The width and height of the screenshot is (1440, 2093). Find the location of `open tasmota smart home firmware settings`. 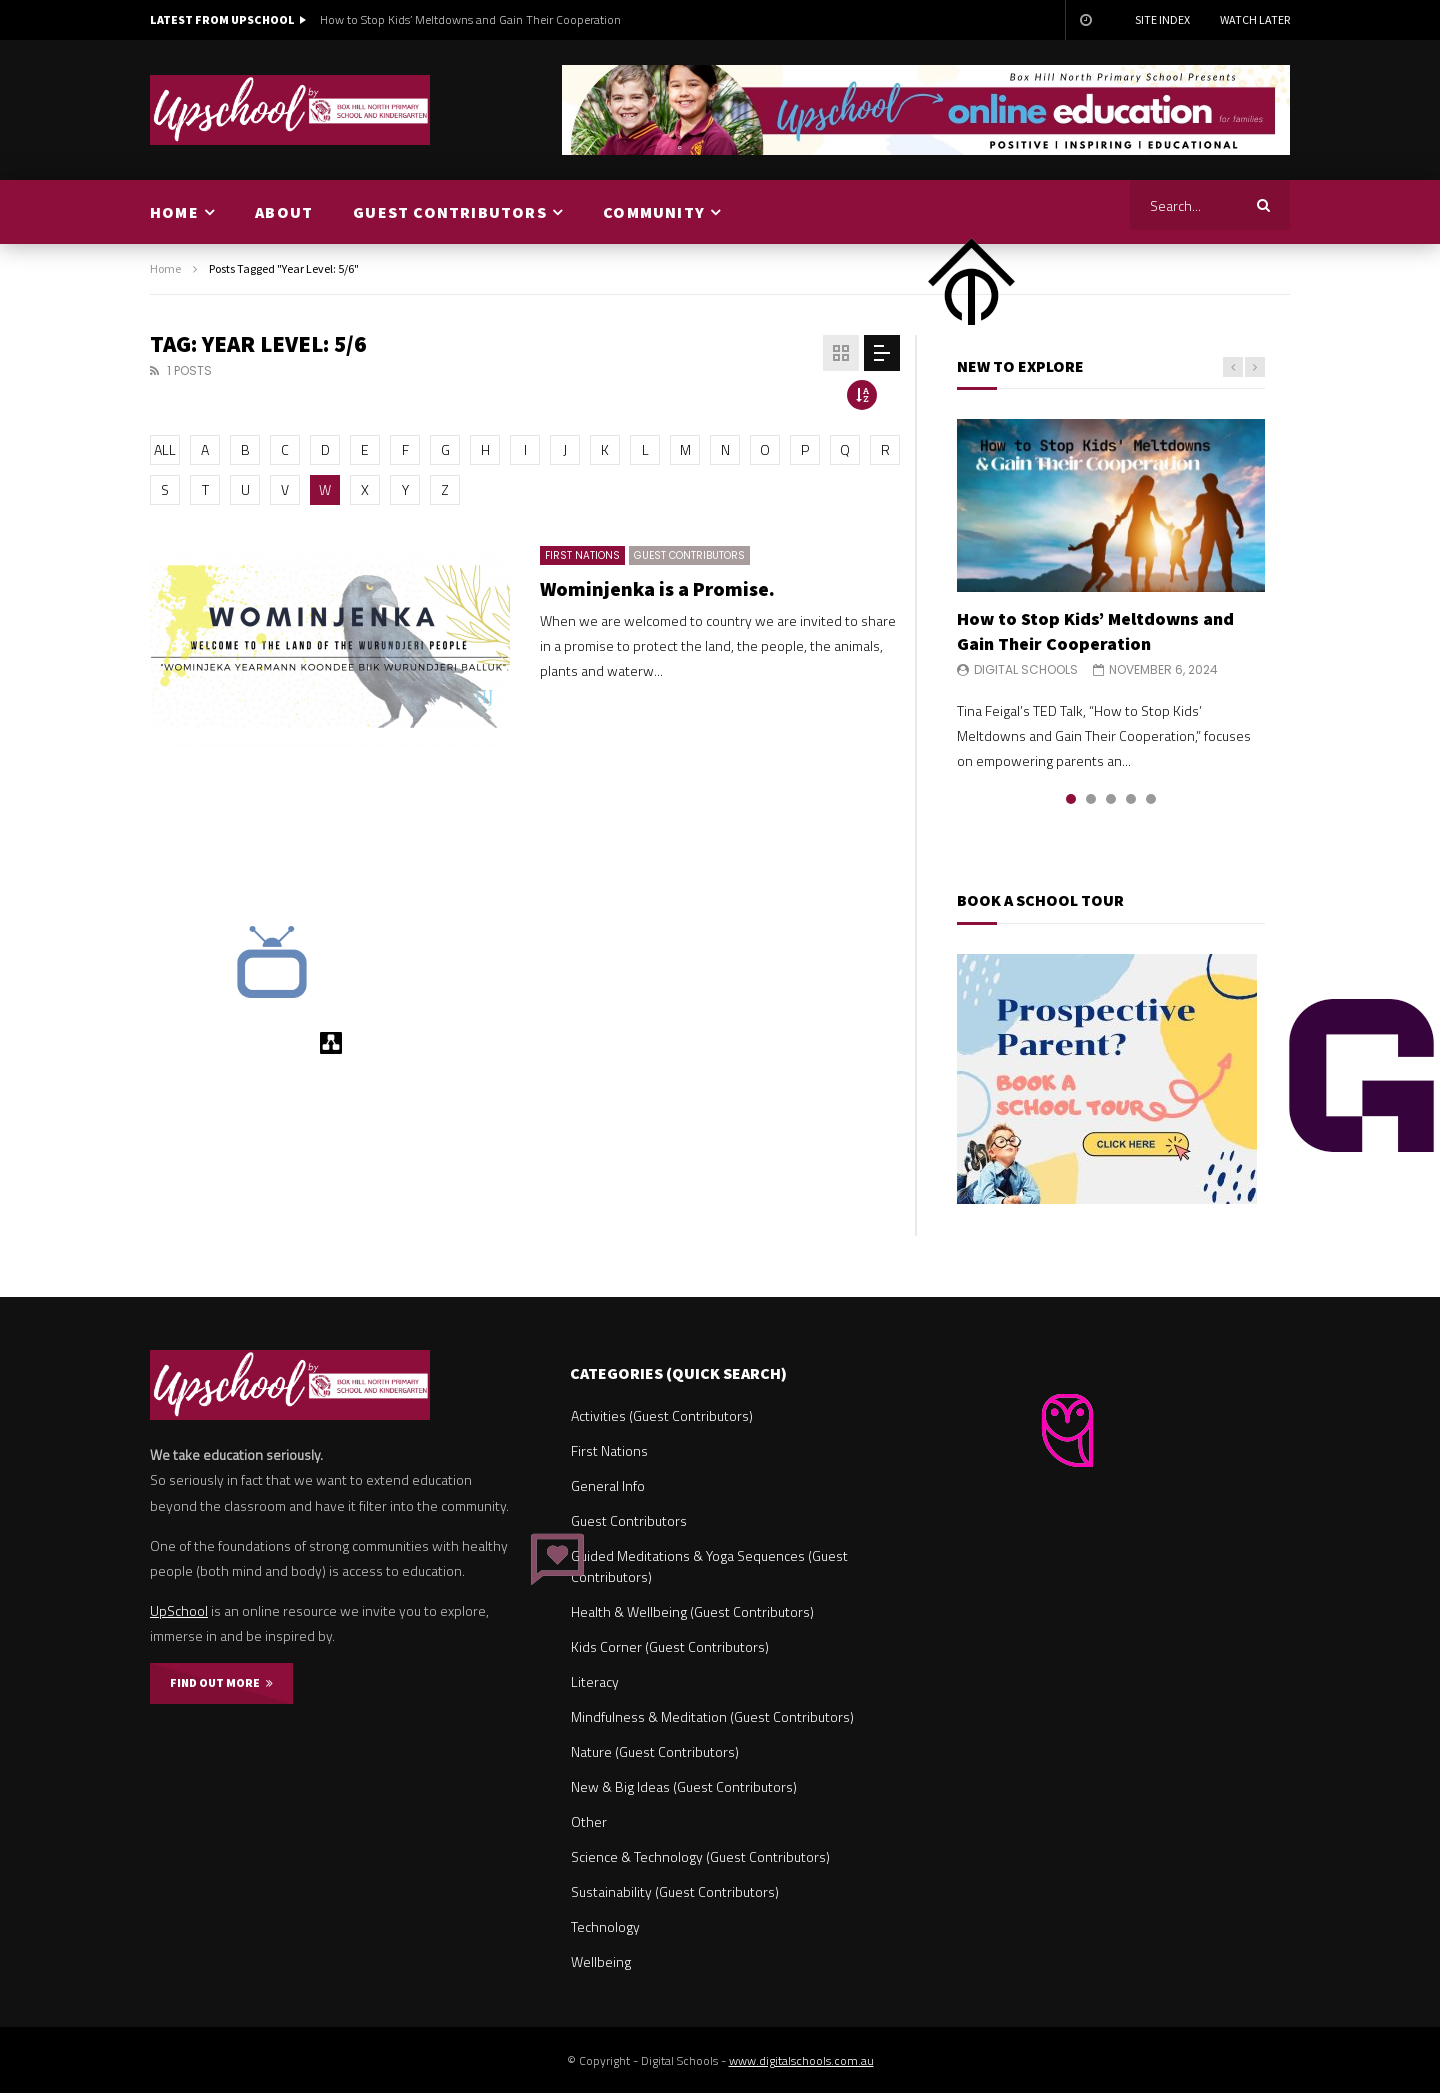

open tasmota smart home firmware settings is located at coordinates (971, 281).